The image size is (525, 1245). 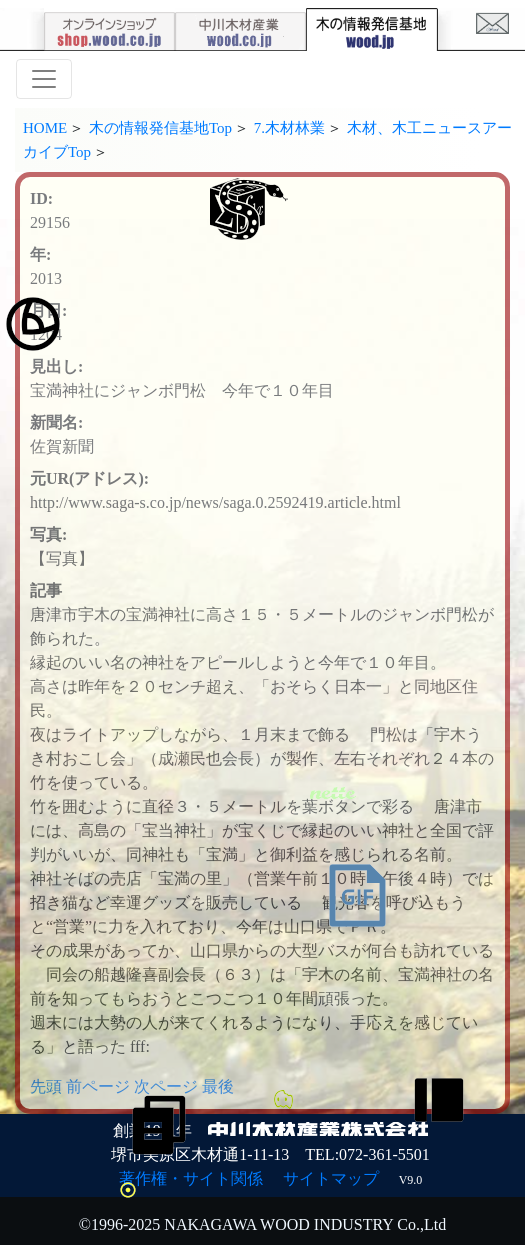 I want to click on attach a GIF file, so click(x=357, y=895).